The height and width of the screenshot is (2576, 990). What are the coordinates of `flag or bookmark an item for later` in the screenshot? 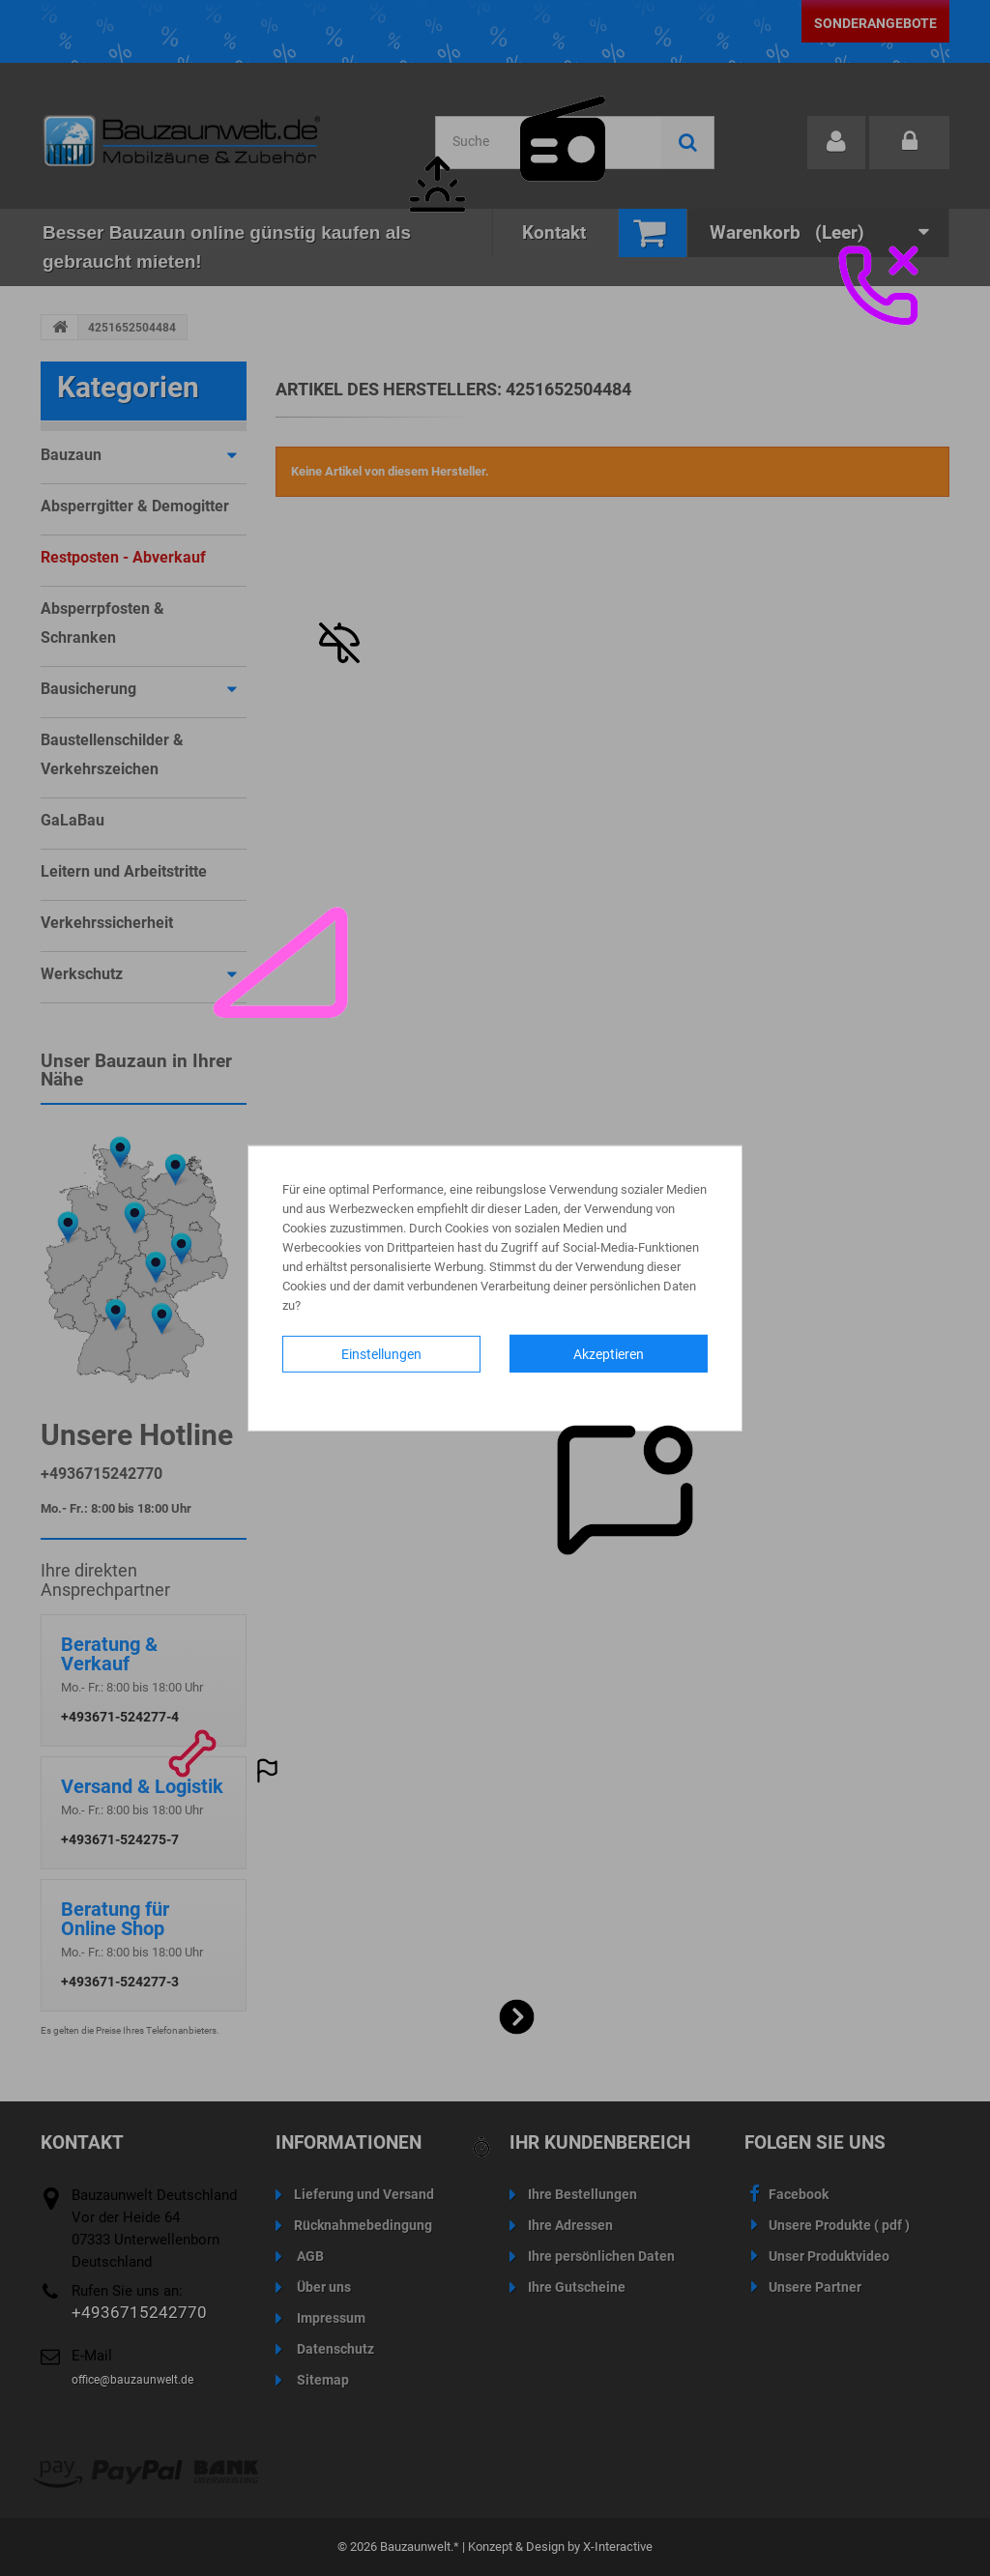 It's located at (267, 1770).